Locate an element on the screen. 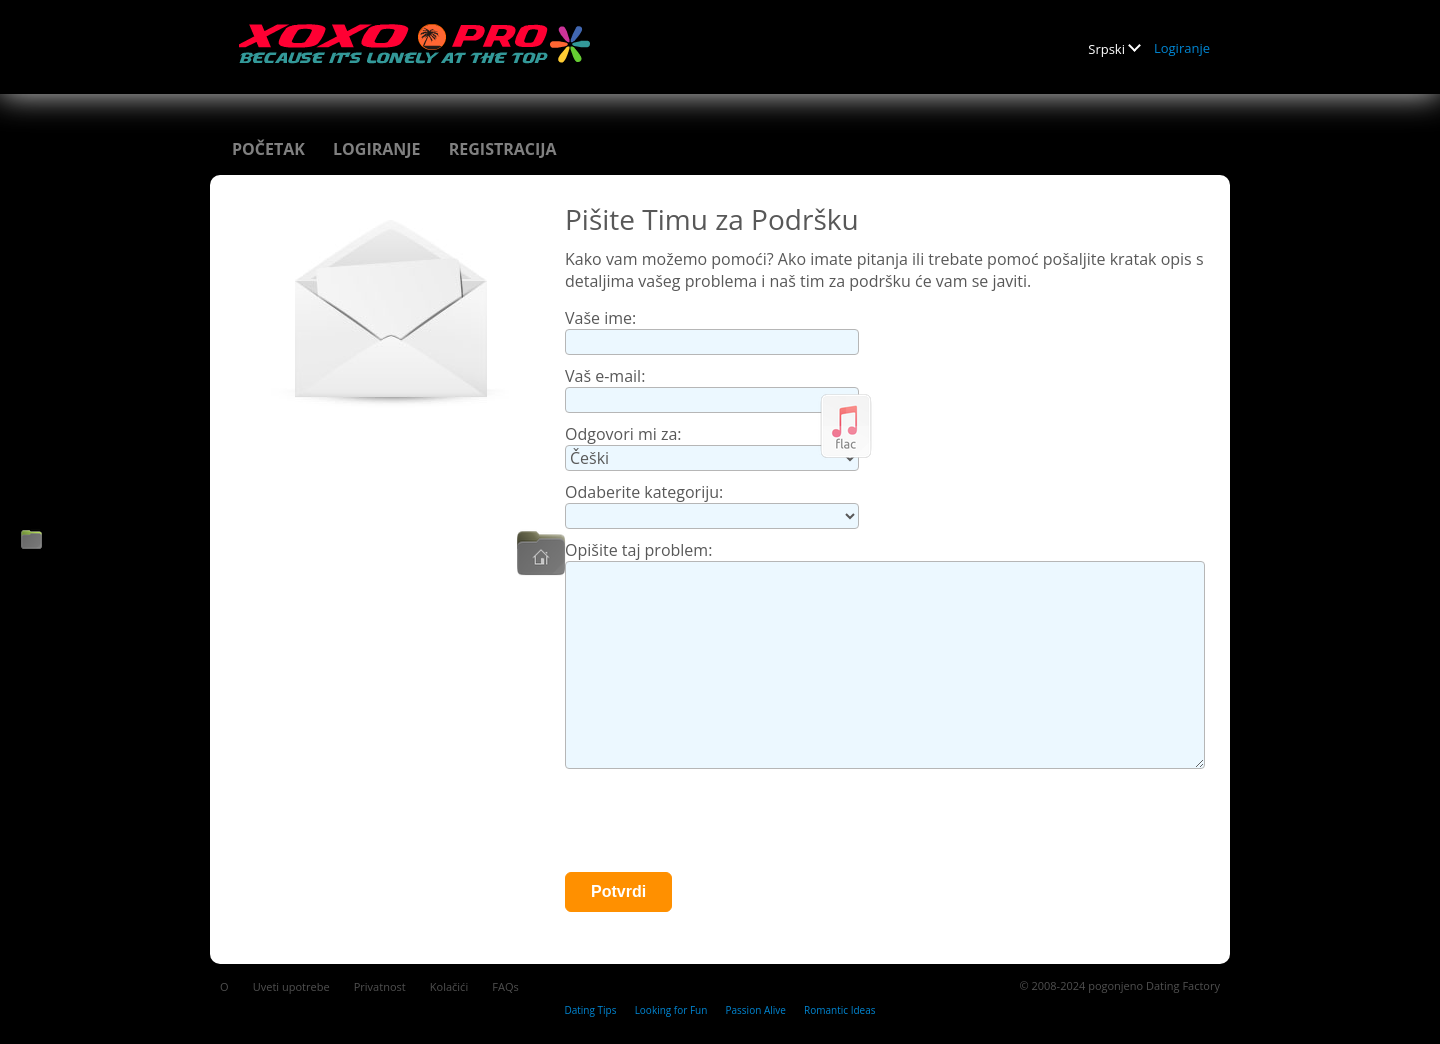 This screenshot has width=1440, height=1044. access your home folder is located at coordinates (541, 553).